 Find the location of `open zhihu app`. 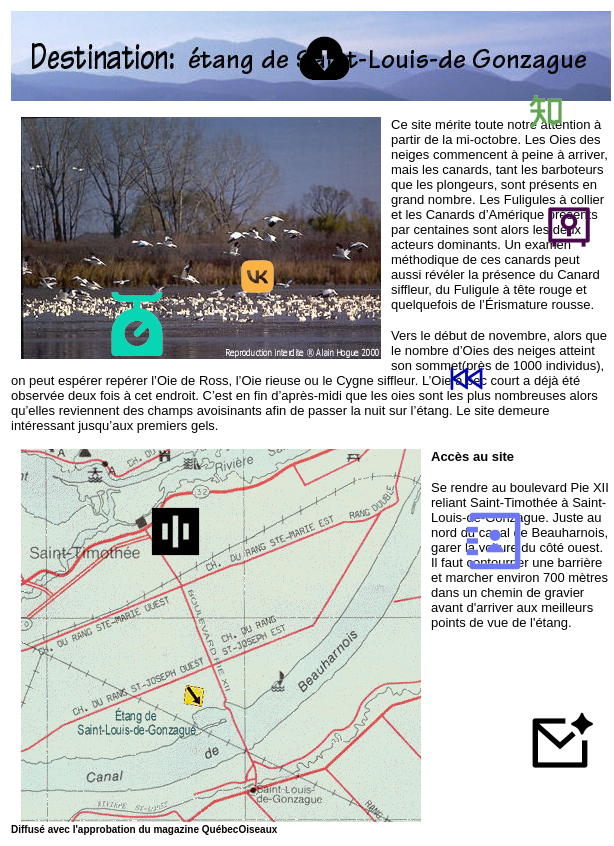

open zhihu app is located at coordinates (546, 111).